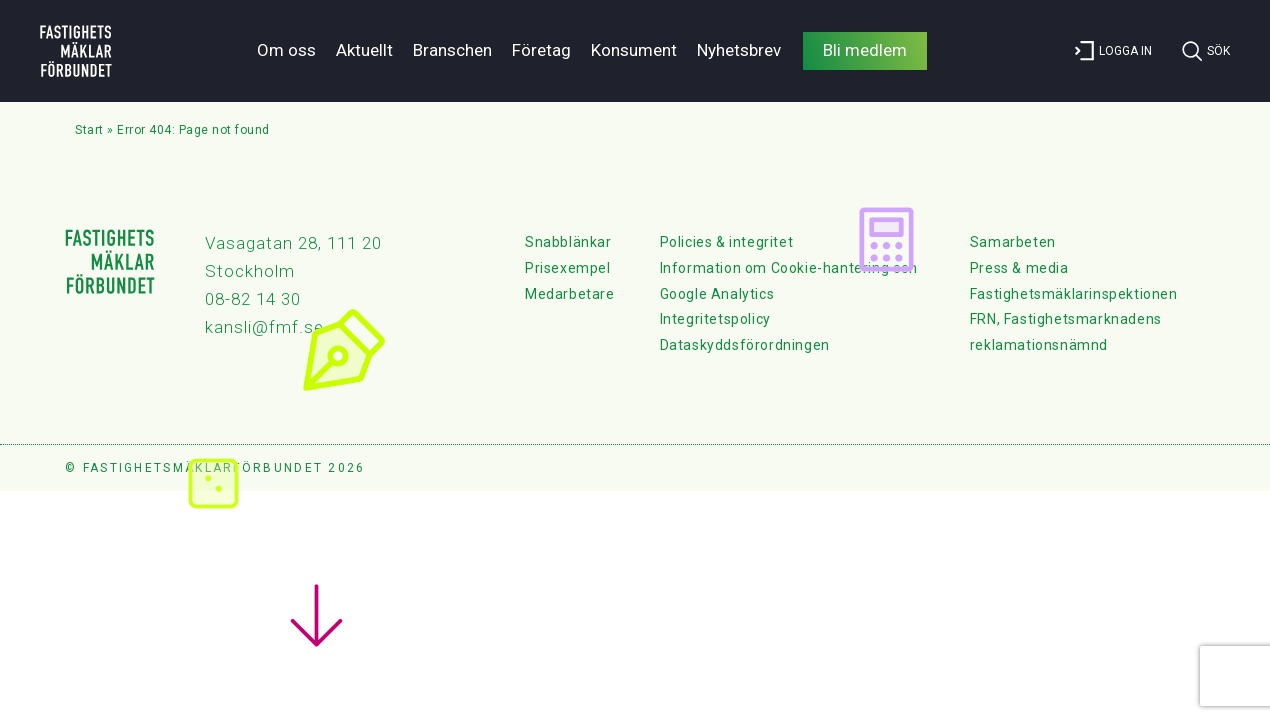 Image resolution: width=1270 pixels, height=720 pixels. What do you see at coordinates (213, 483) in the screenshot?
I see `roll the dice in a game` at bounding box center [213, 483].